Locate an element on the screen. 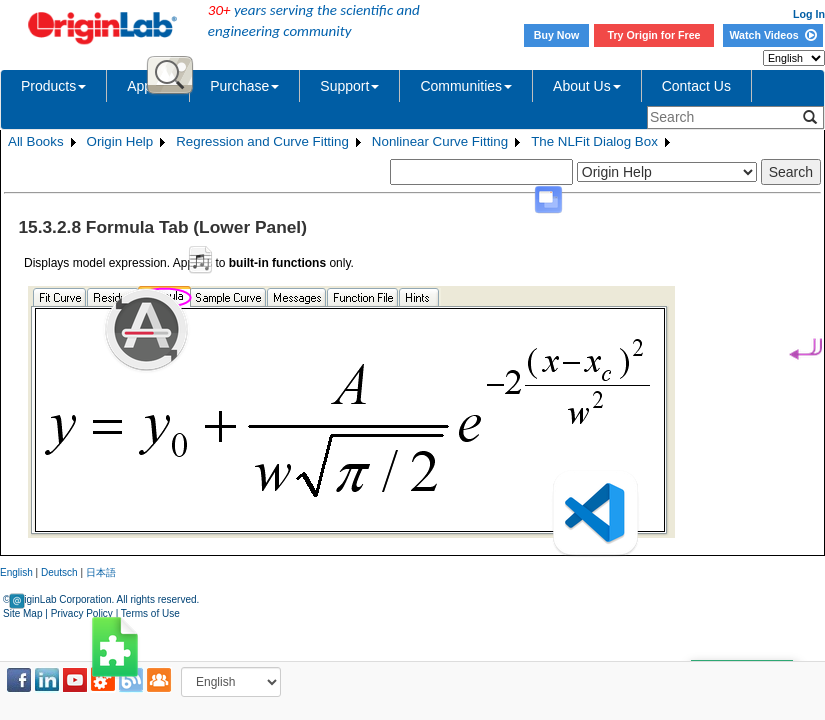 Image resolution: width=825 pixels, height=720 pixels. manage startup applications and session settings is located at coordinates (548, 199).